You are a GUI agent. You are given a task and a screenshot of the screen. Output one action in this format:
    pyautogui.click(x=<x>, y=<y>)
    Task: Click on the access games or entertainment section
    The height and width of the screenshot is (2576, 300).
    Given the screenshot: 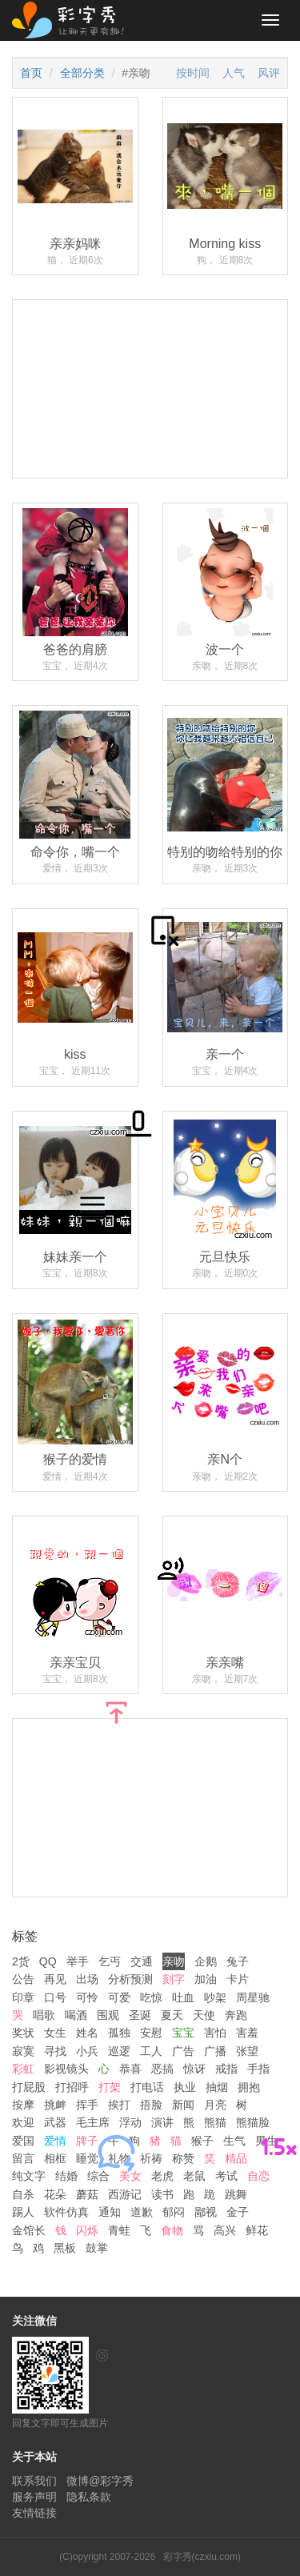 What is the action you would take?
    pyautogui.click(x=80, y=530)
    